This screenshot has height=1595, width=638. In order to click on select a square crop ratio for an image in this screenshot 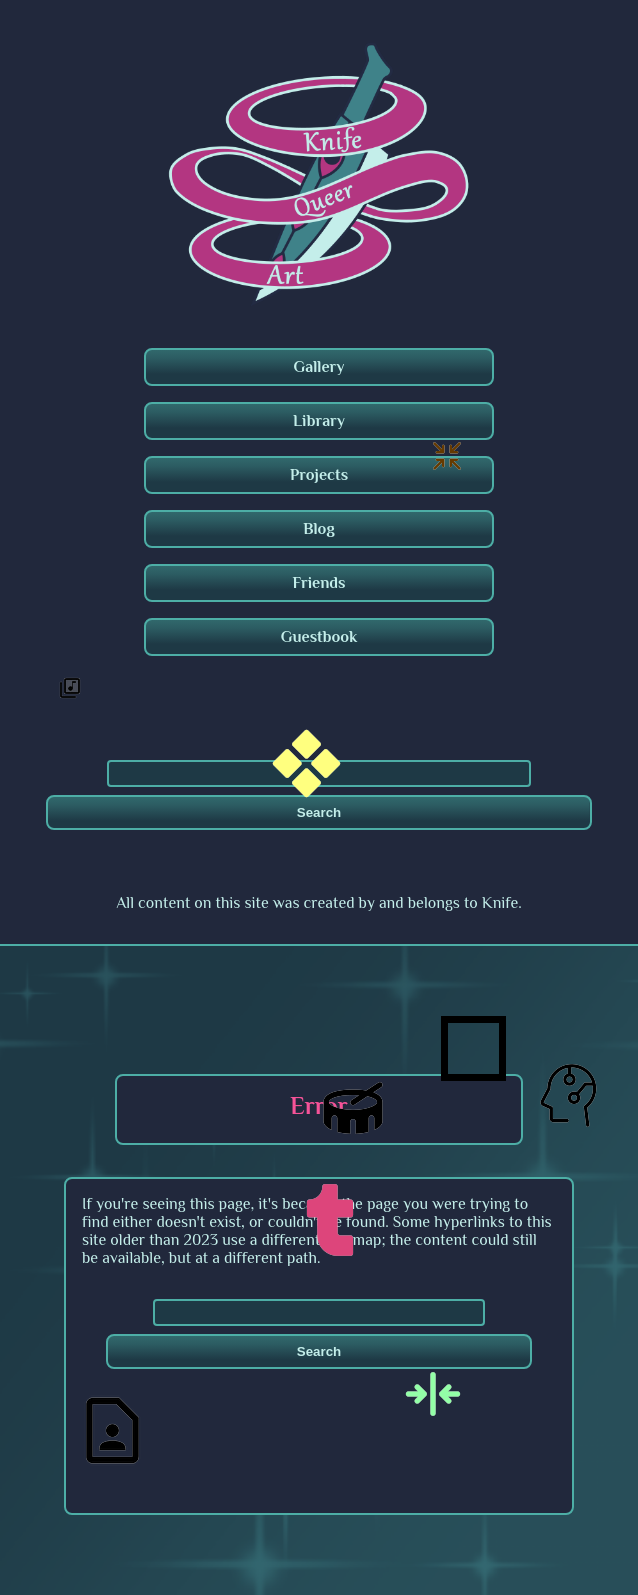, I will do `click(473, 1048)`.